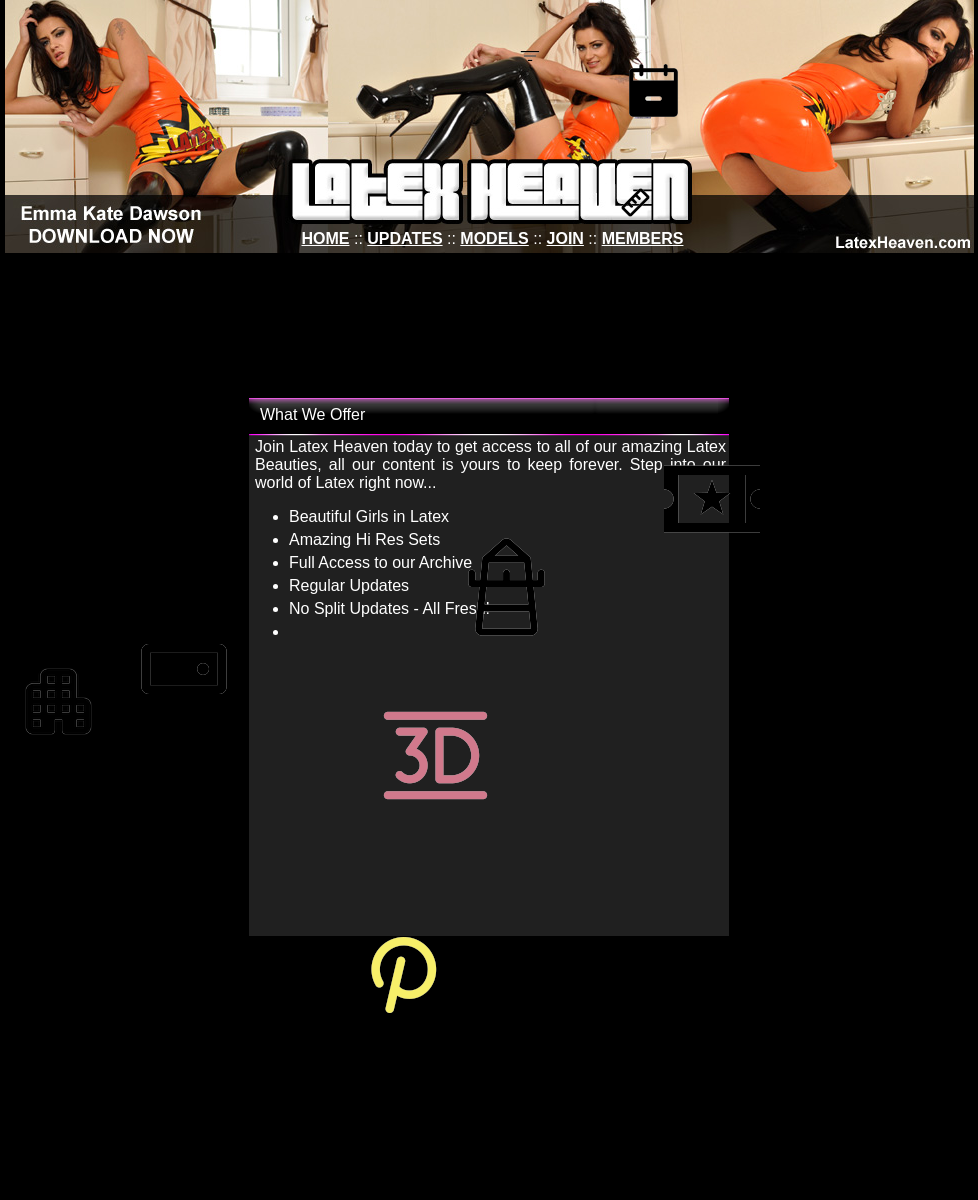  What do you see at coordinates (435, 755) in the screenshot?
I see `switch to 3D view mode` at bounding box center [435, 755].